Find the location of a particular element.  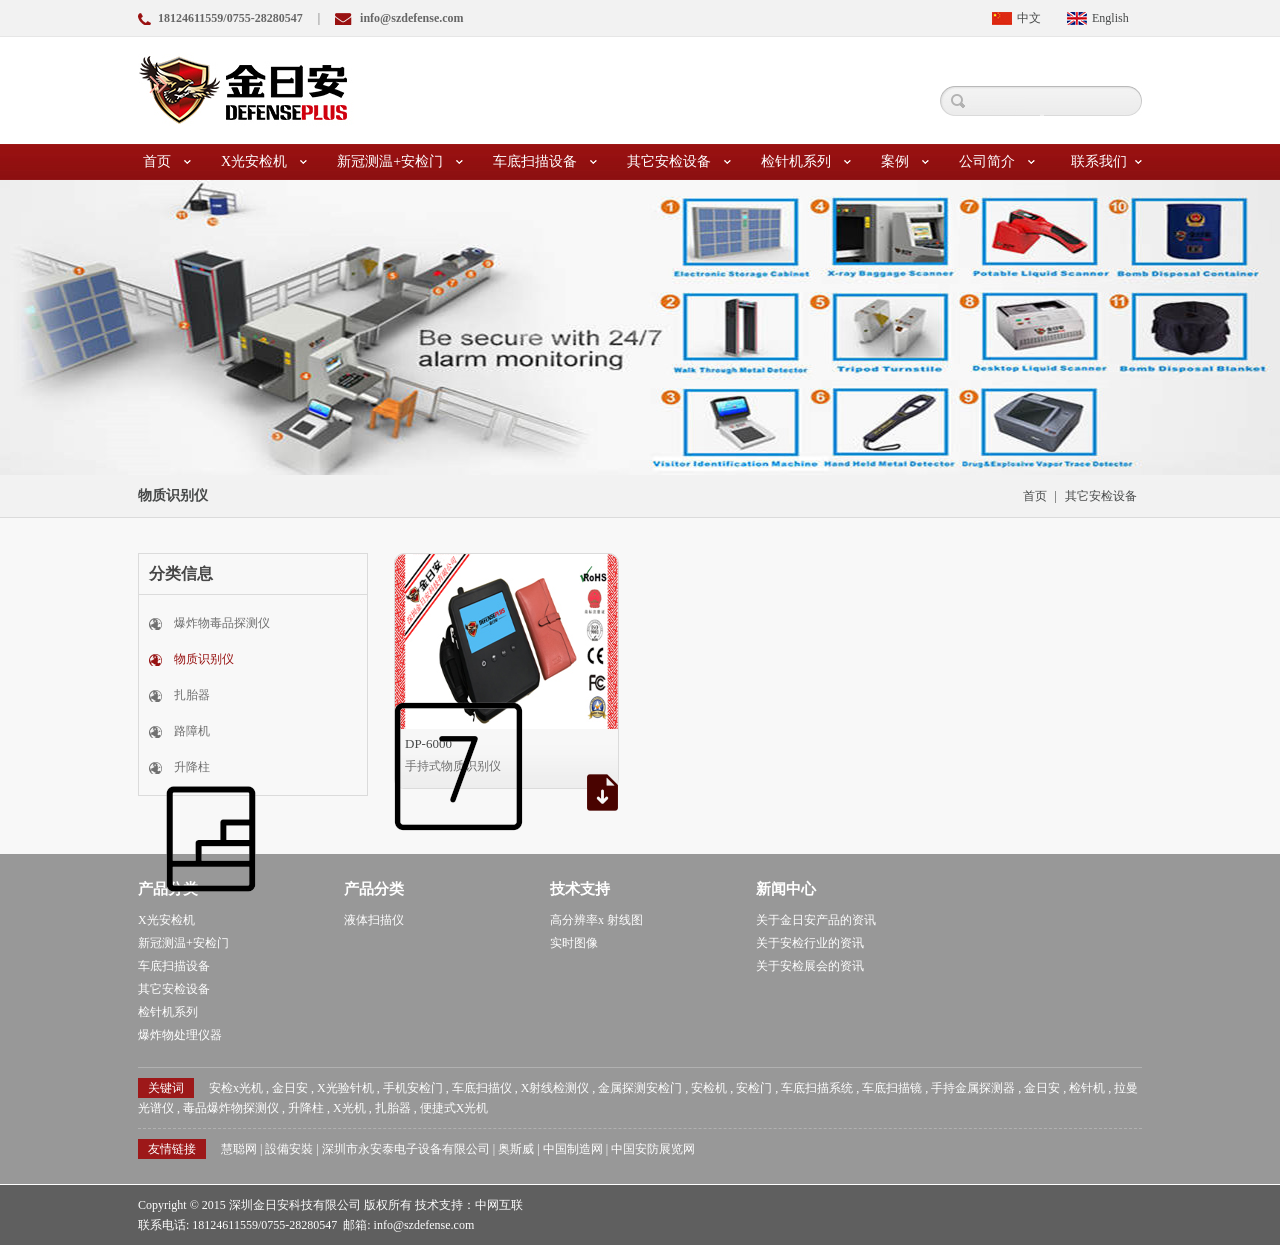

indicates stairs or stairway access is located at coordinates (211, 839).